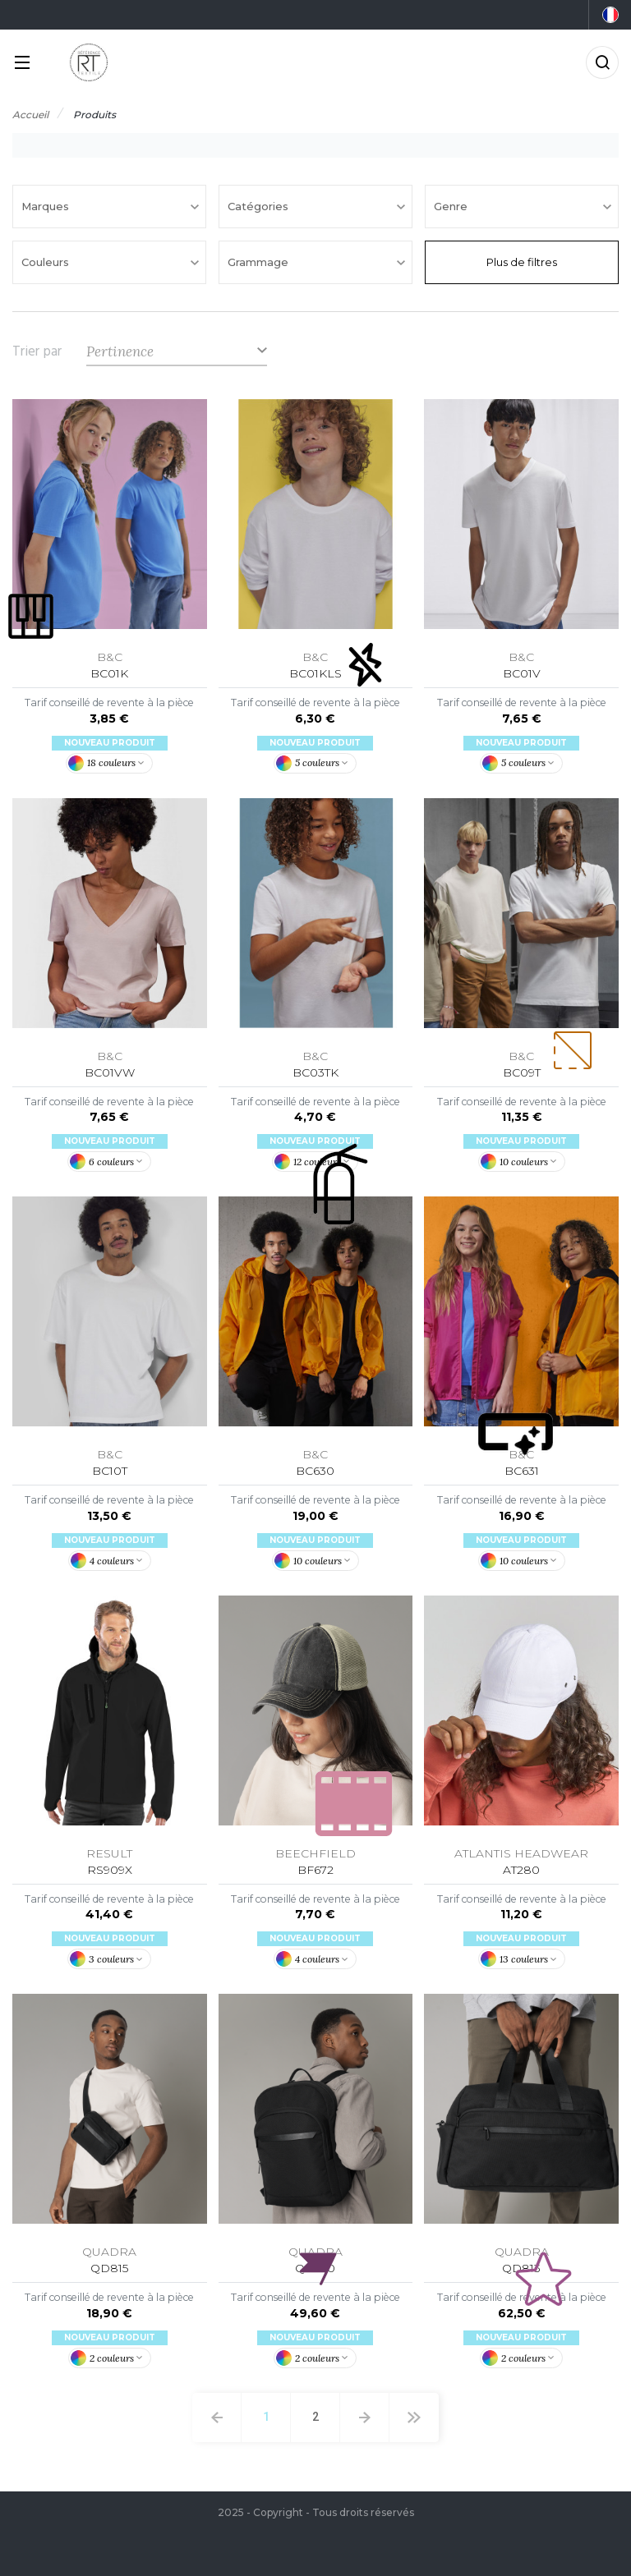 This screenshot has width=631, height=2576. I want to click on view video or film content, so click(353, 1803).